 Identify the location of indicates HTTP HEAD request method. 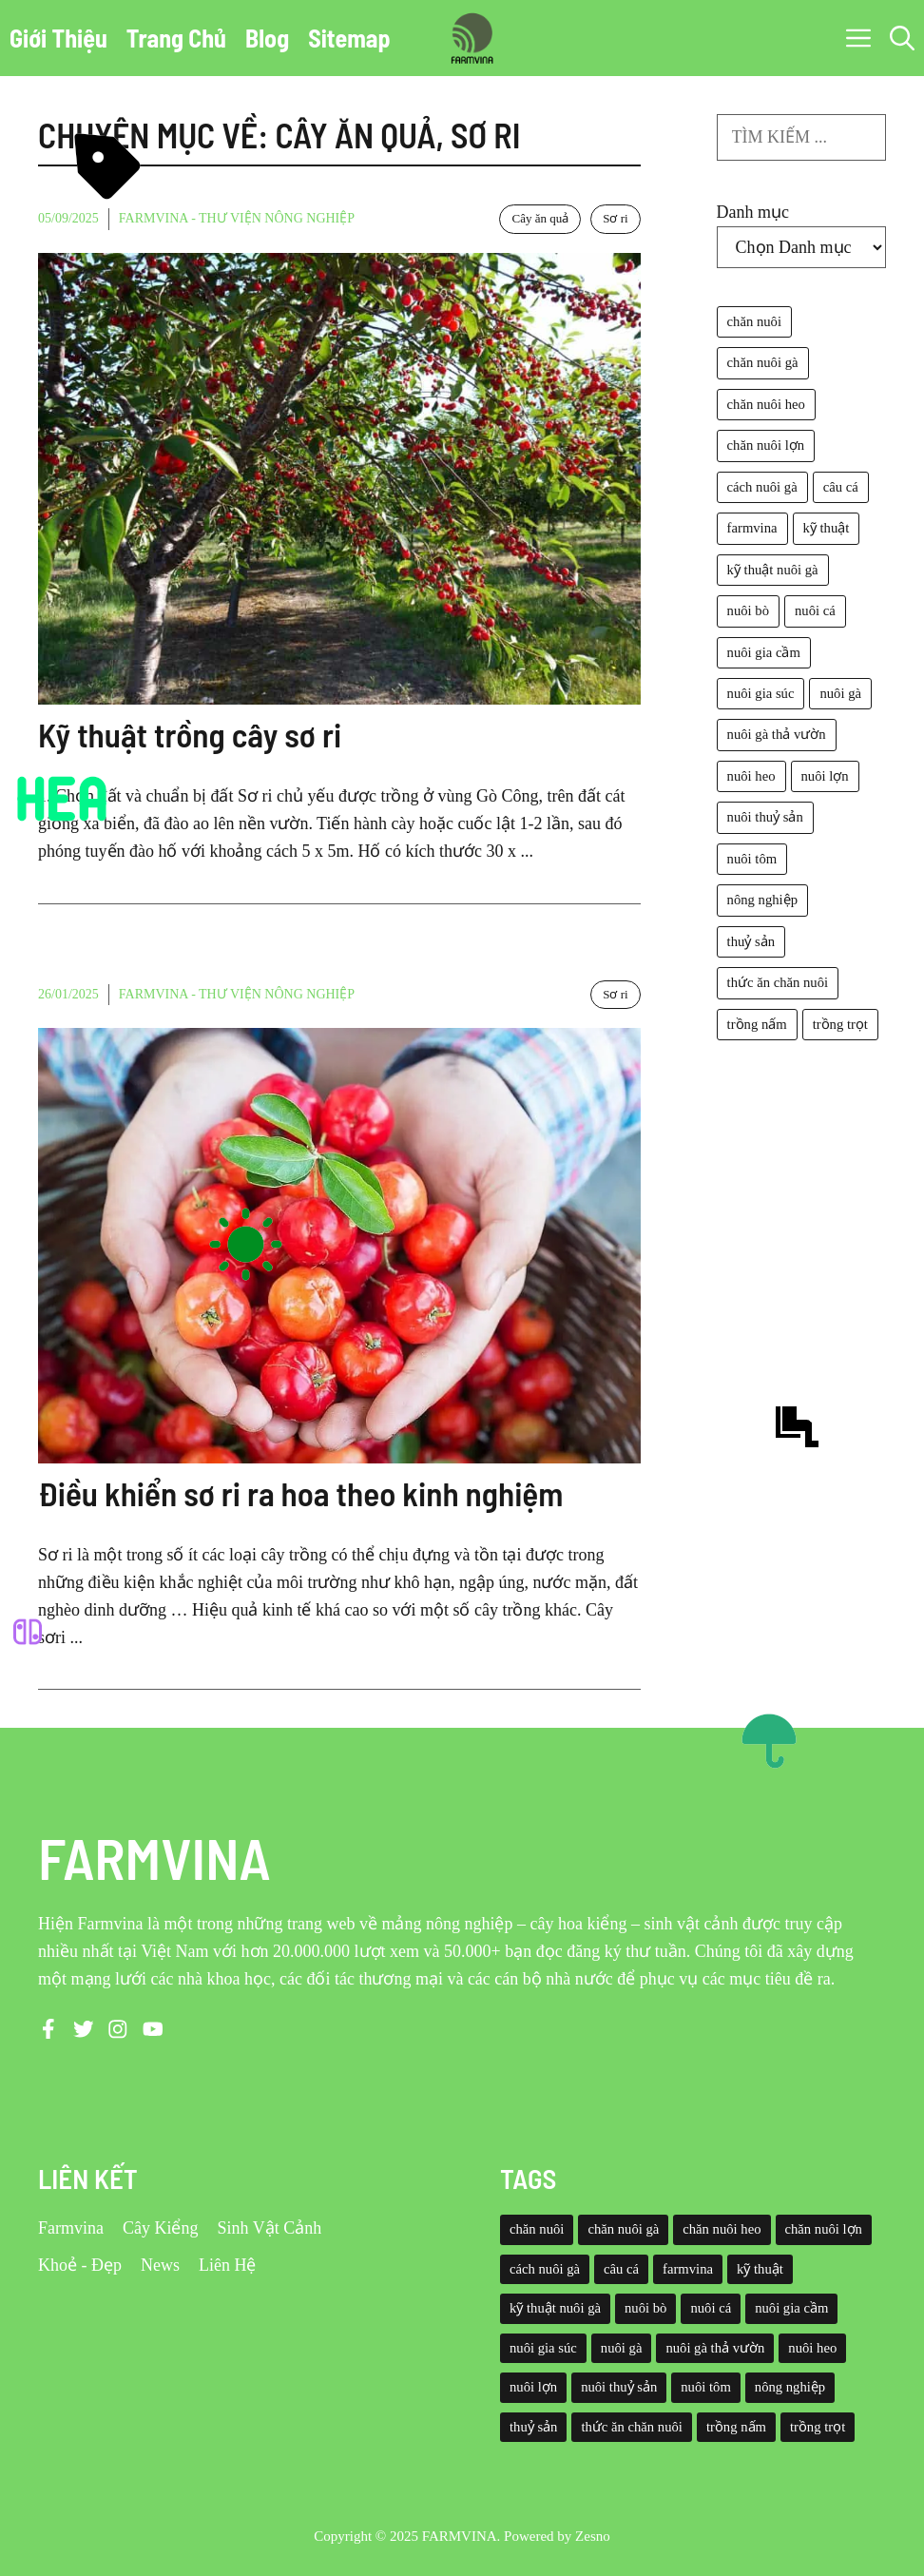
(62, 799).